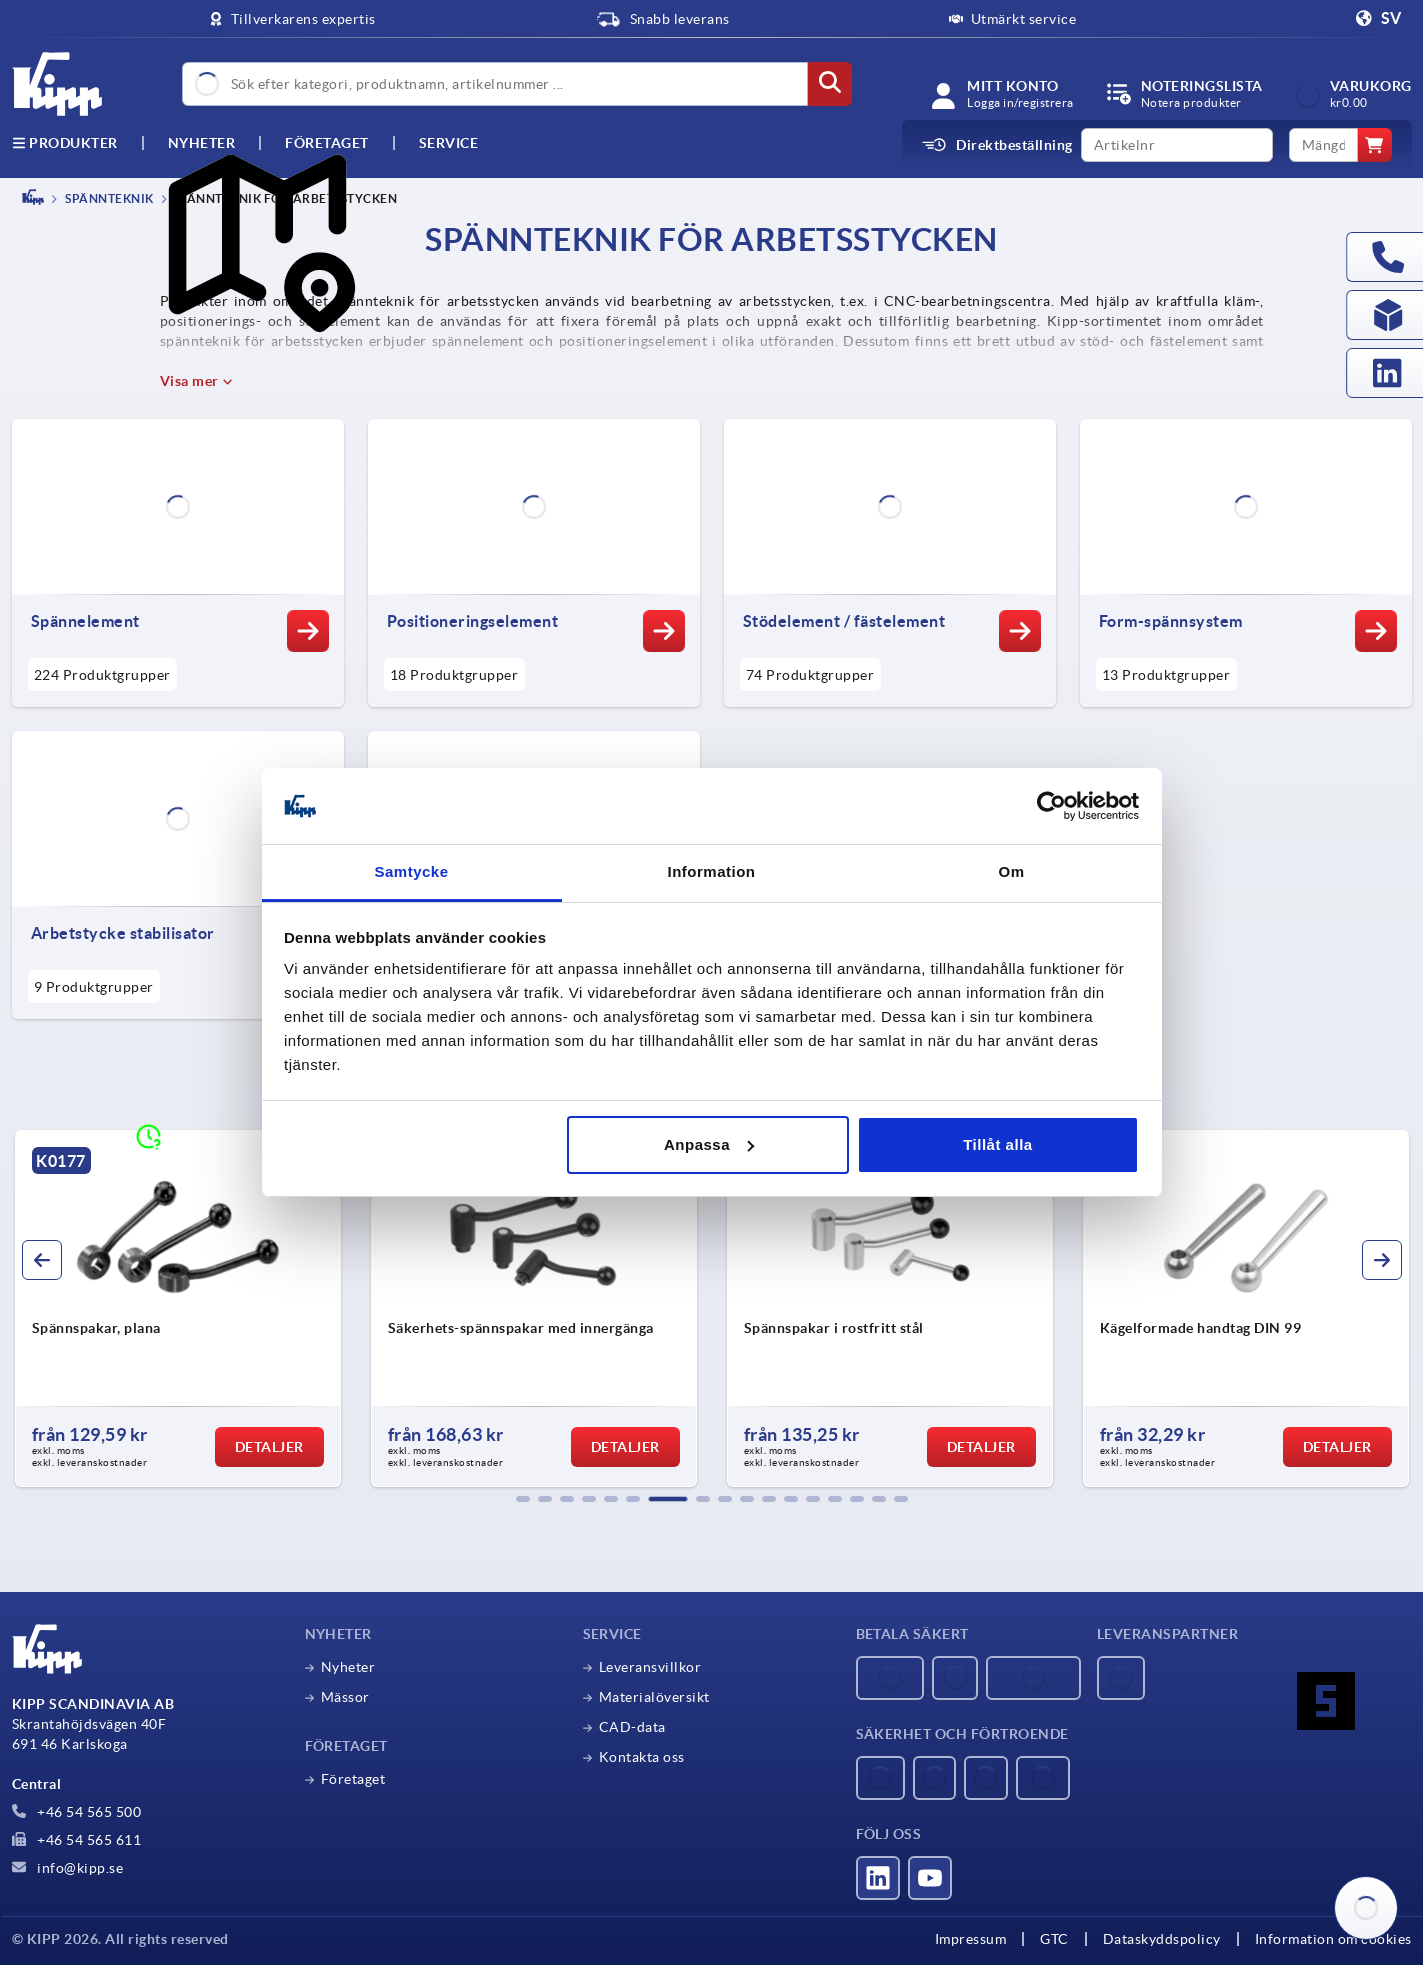  I want to click on view location on map, so click(257, 234).